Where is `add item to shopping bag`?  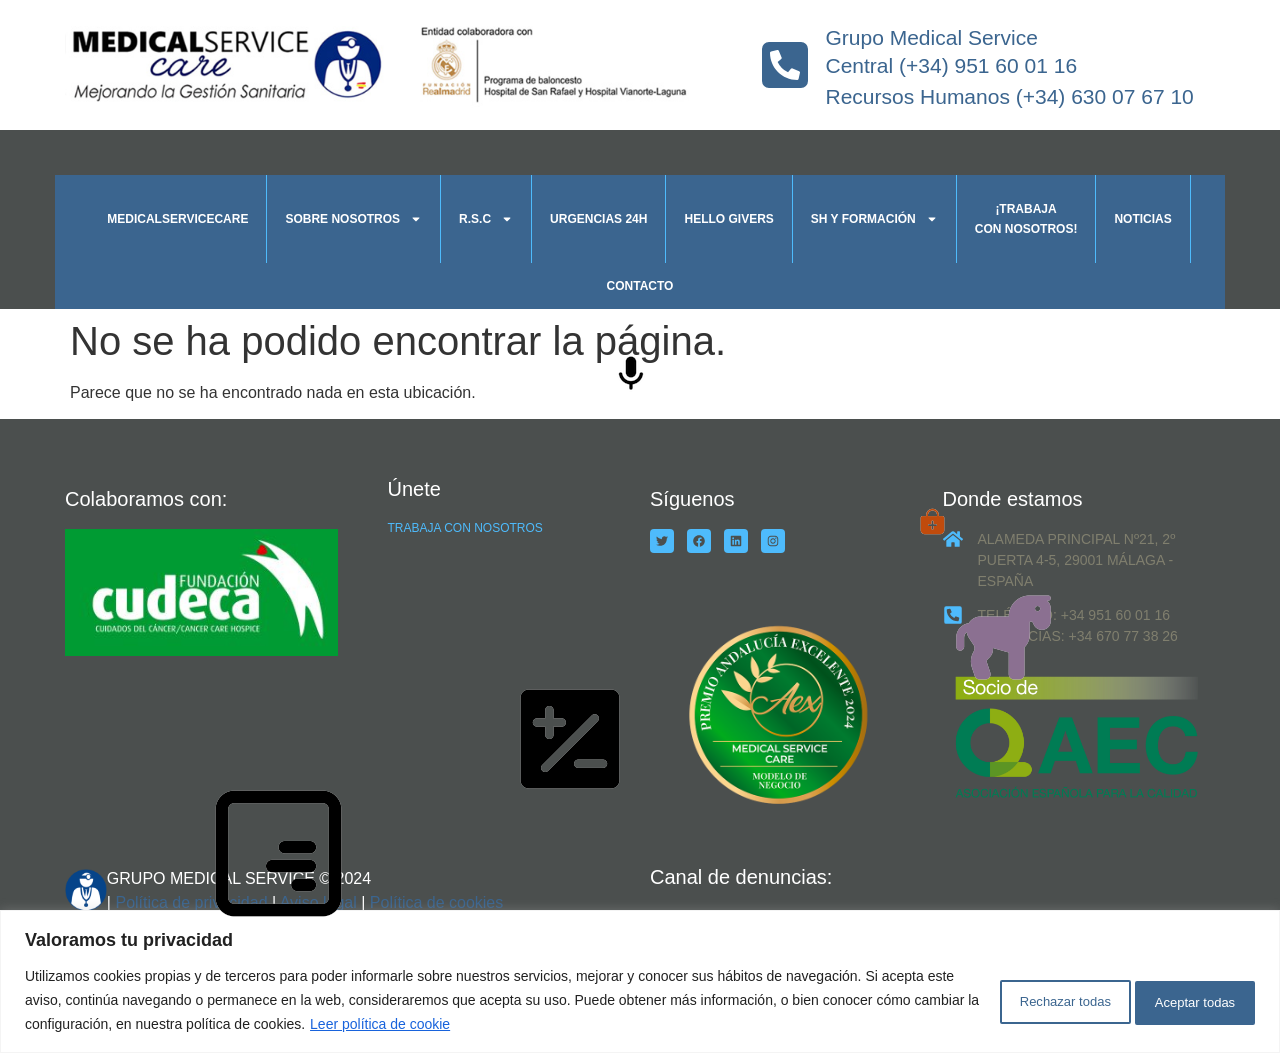
add item to shopping bag is located at coordinates (932, 521).